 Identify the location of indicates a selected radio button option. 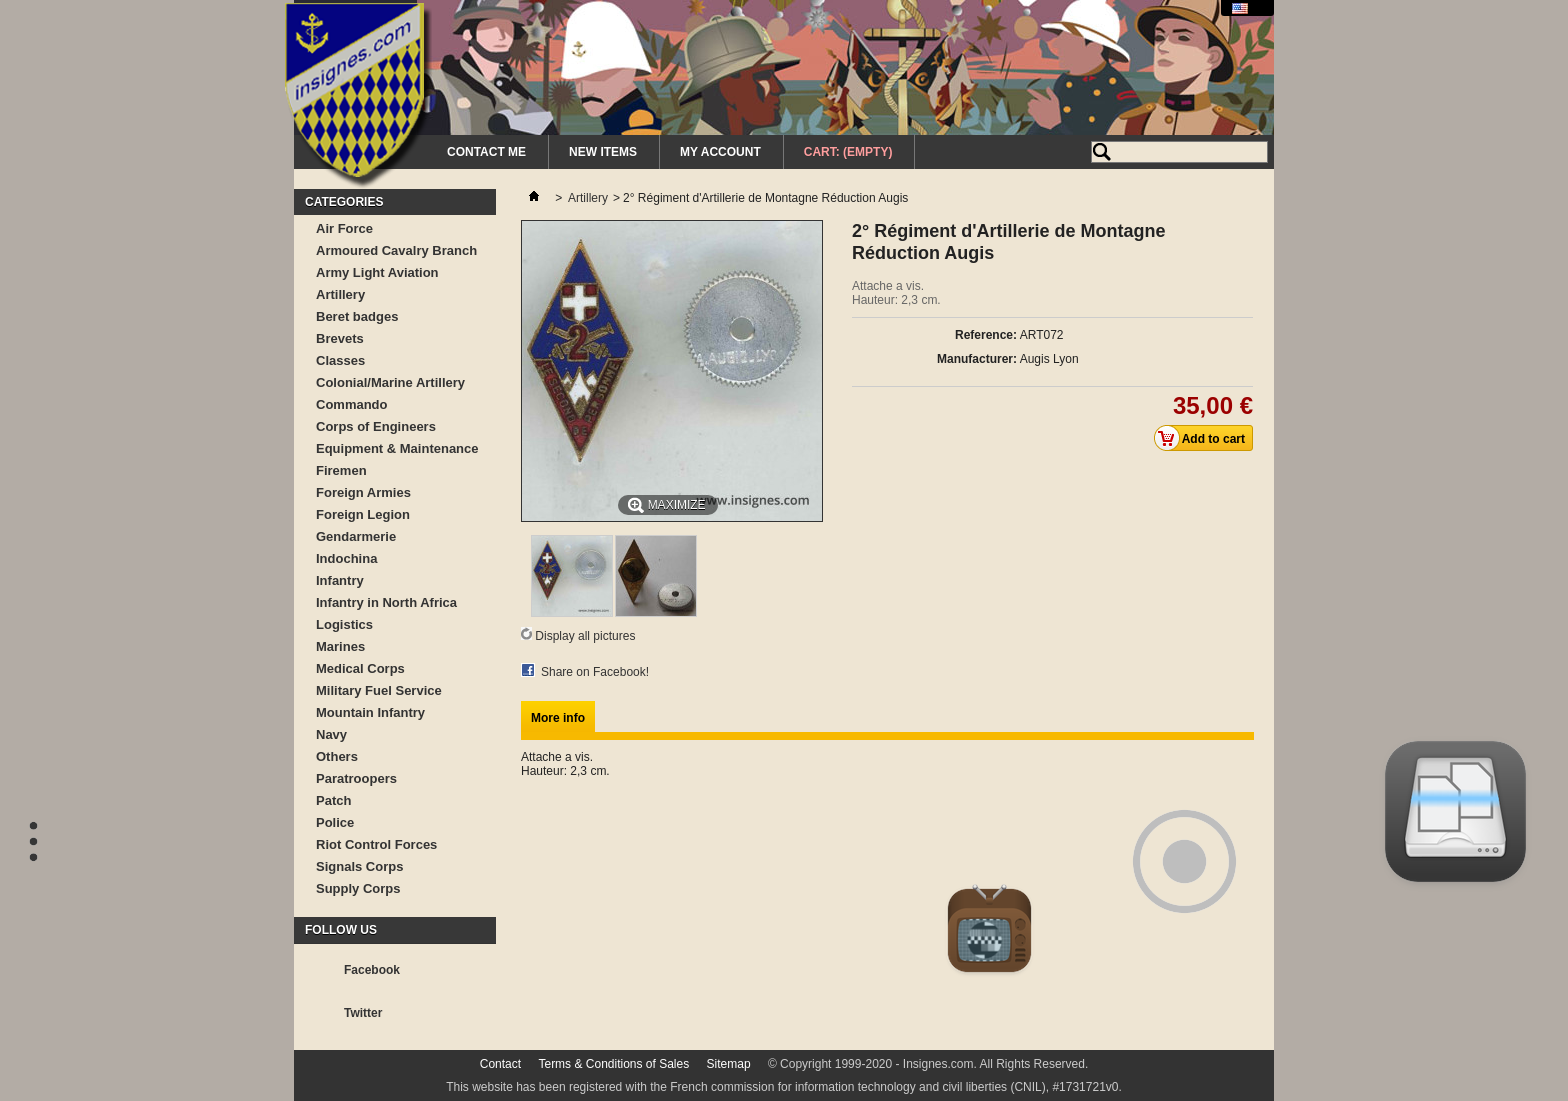
(1184, 861).